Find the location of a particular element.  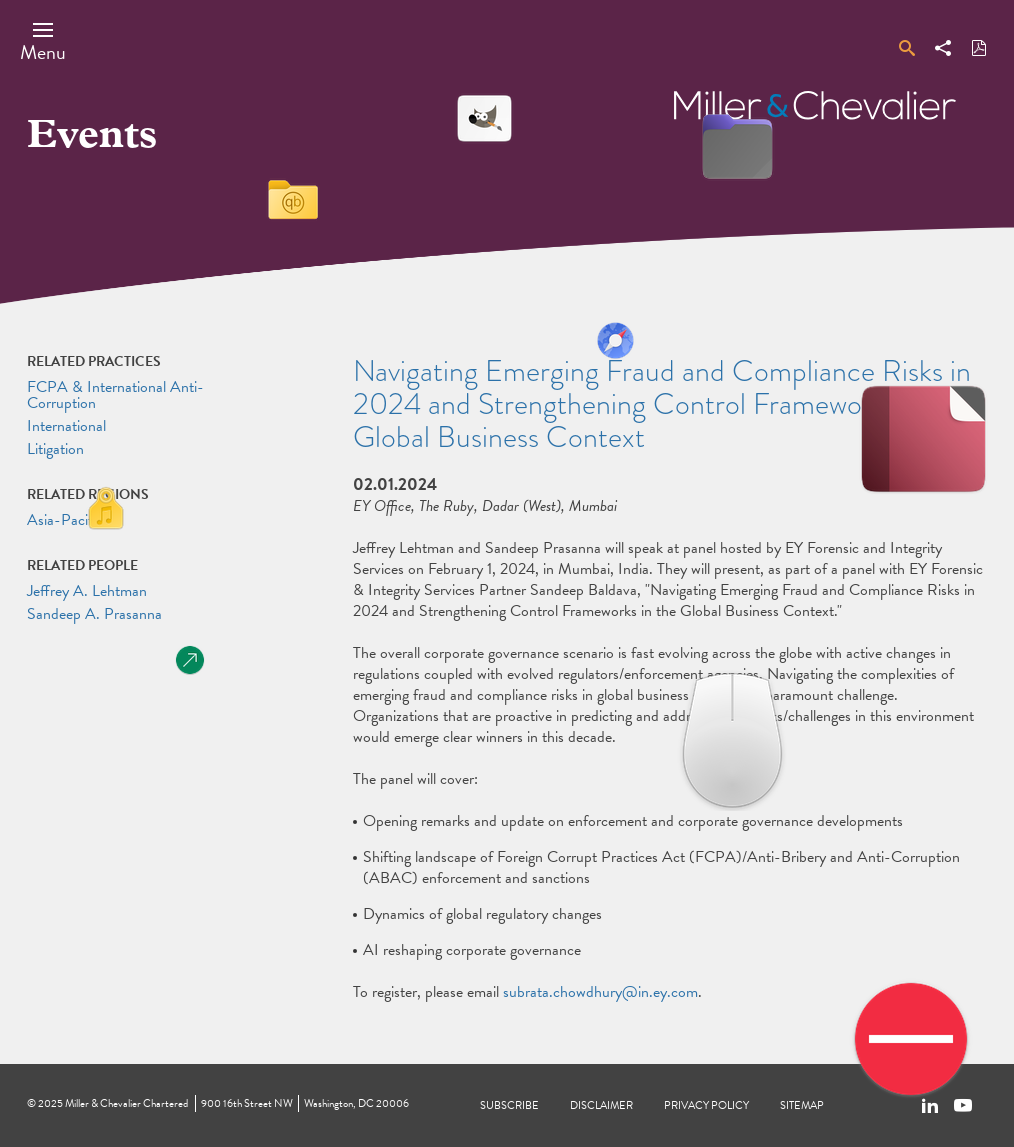

indicates a symbolic link or shortcut to another file is located at coordinates (190, 660).